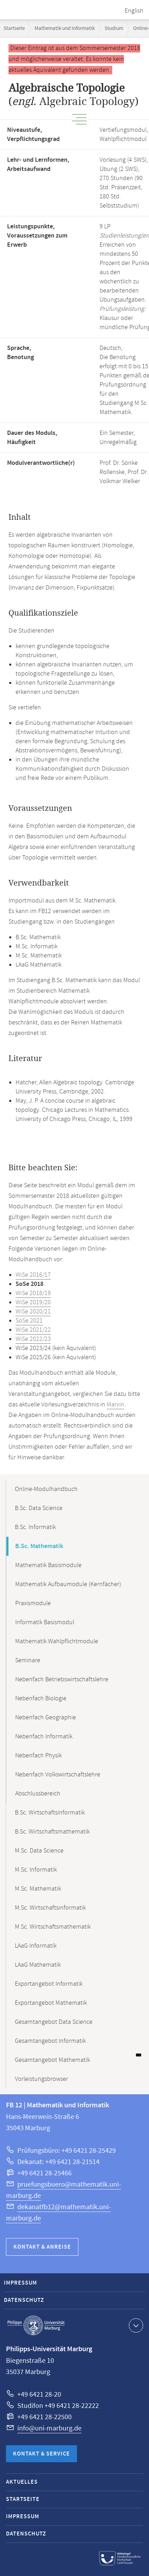 Image resolution: width=149 pixels, height=2576 pixels. What do you see at coordinates (138, 2055) in the screenshot?
I see `access storage or disk management` at bounding box center [138, 2055].